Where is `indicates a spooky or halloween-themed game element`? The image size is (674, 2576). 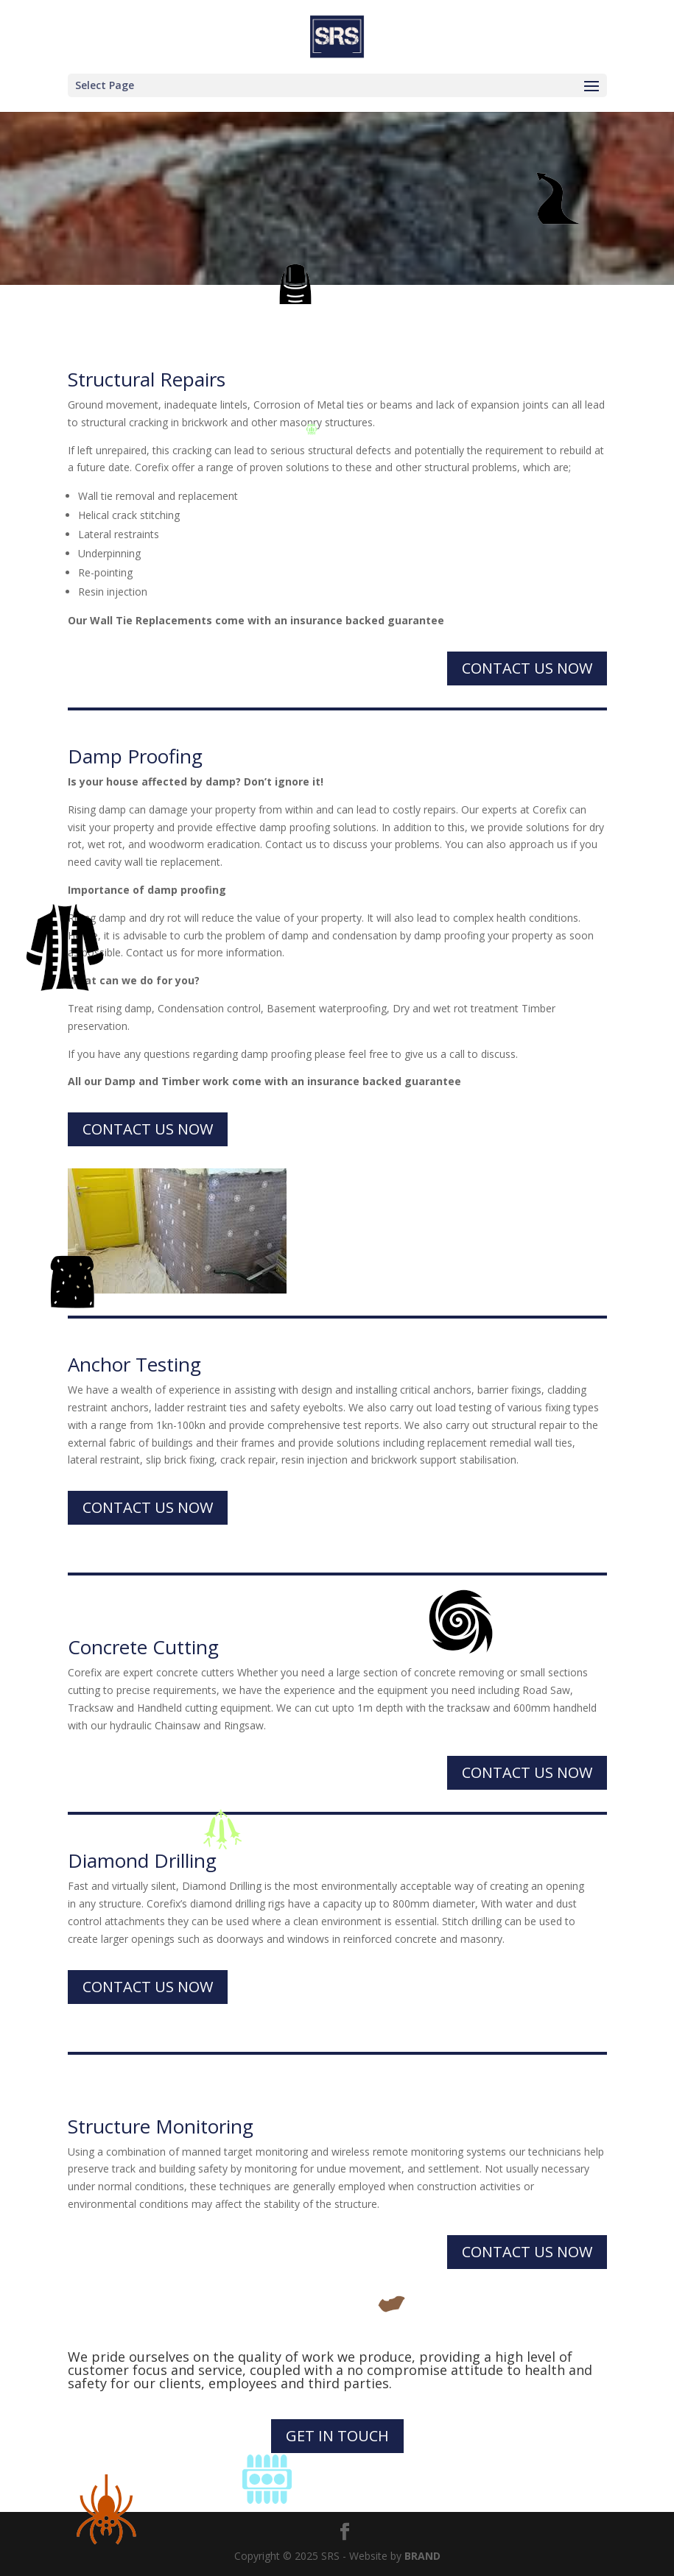 indicates a spooky or halloween-themed game element is located at coordinates (106, 2510).